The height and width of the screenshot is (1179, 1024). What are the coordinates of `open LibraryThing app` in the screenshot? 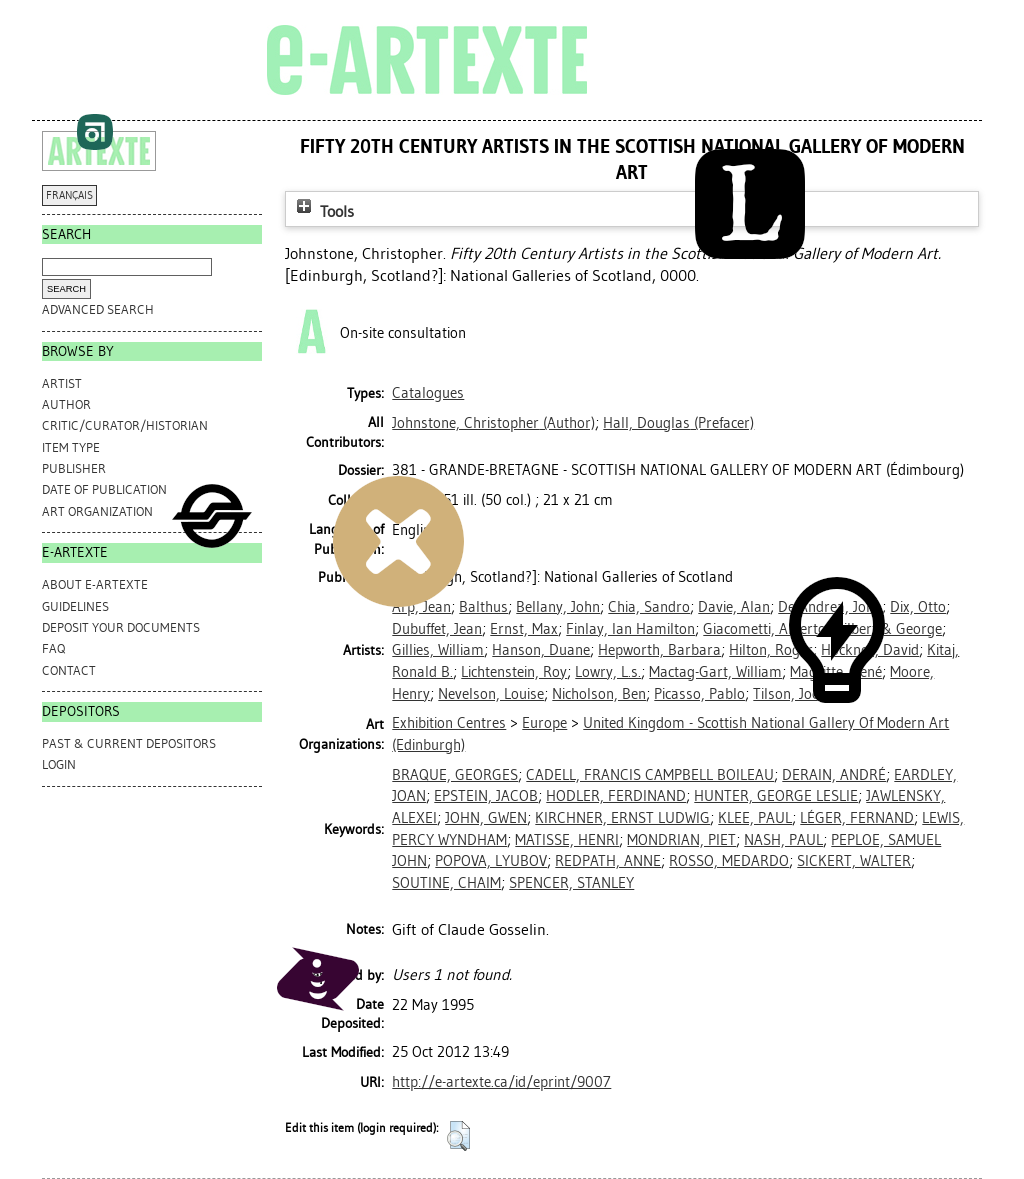 It's located at (750, 204).